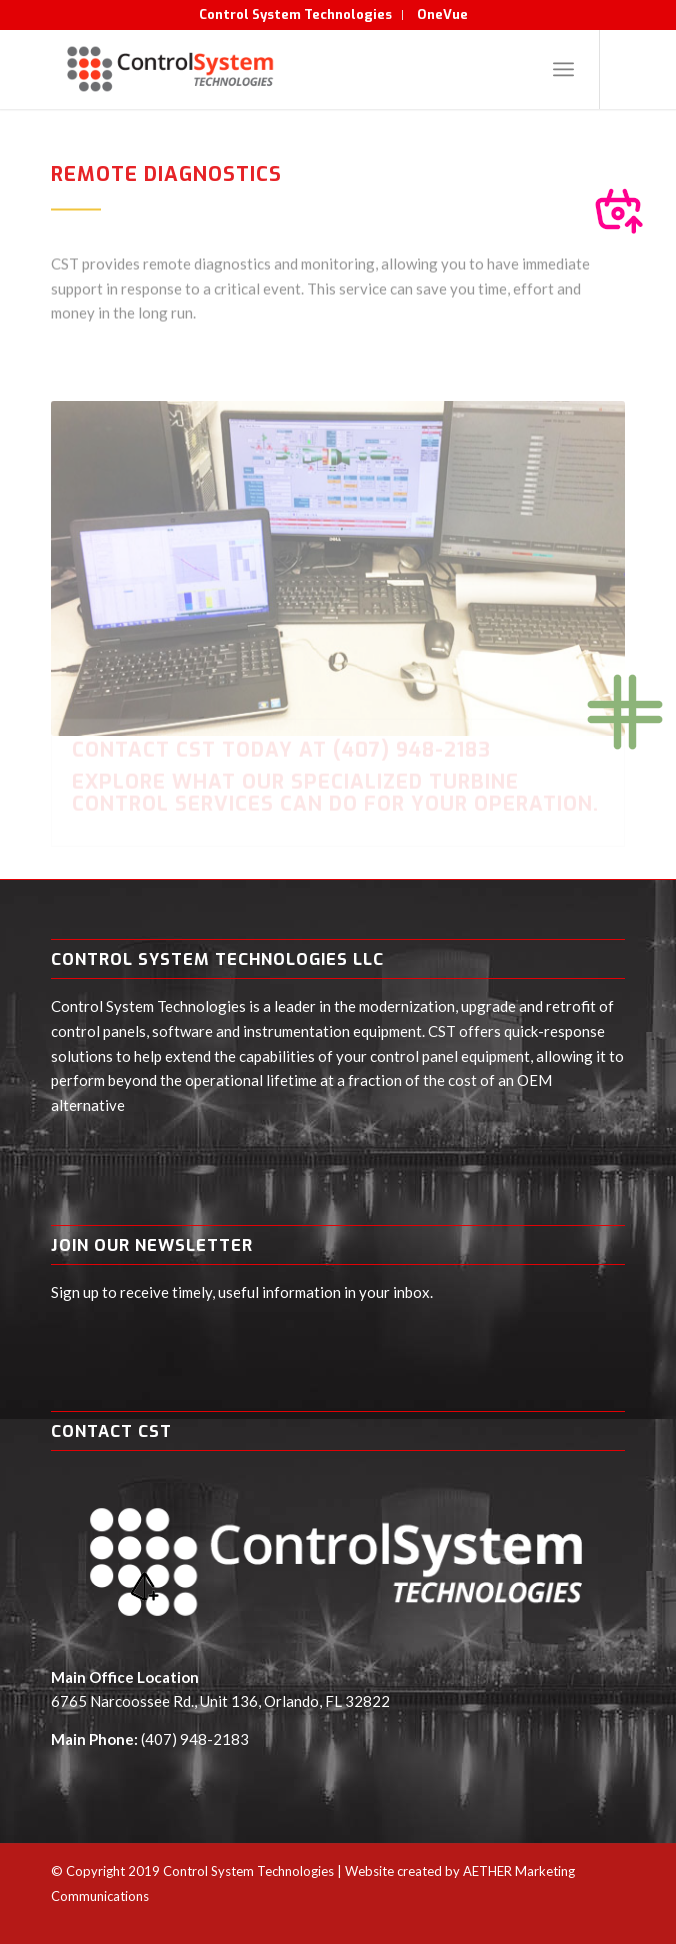  Describe the element at coordinates (144, 1586) in the screenshot. I see `add a new 3D object or shape` at that location.